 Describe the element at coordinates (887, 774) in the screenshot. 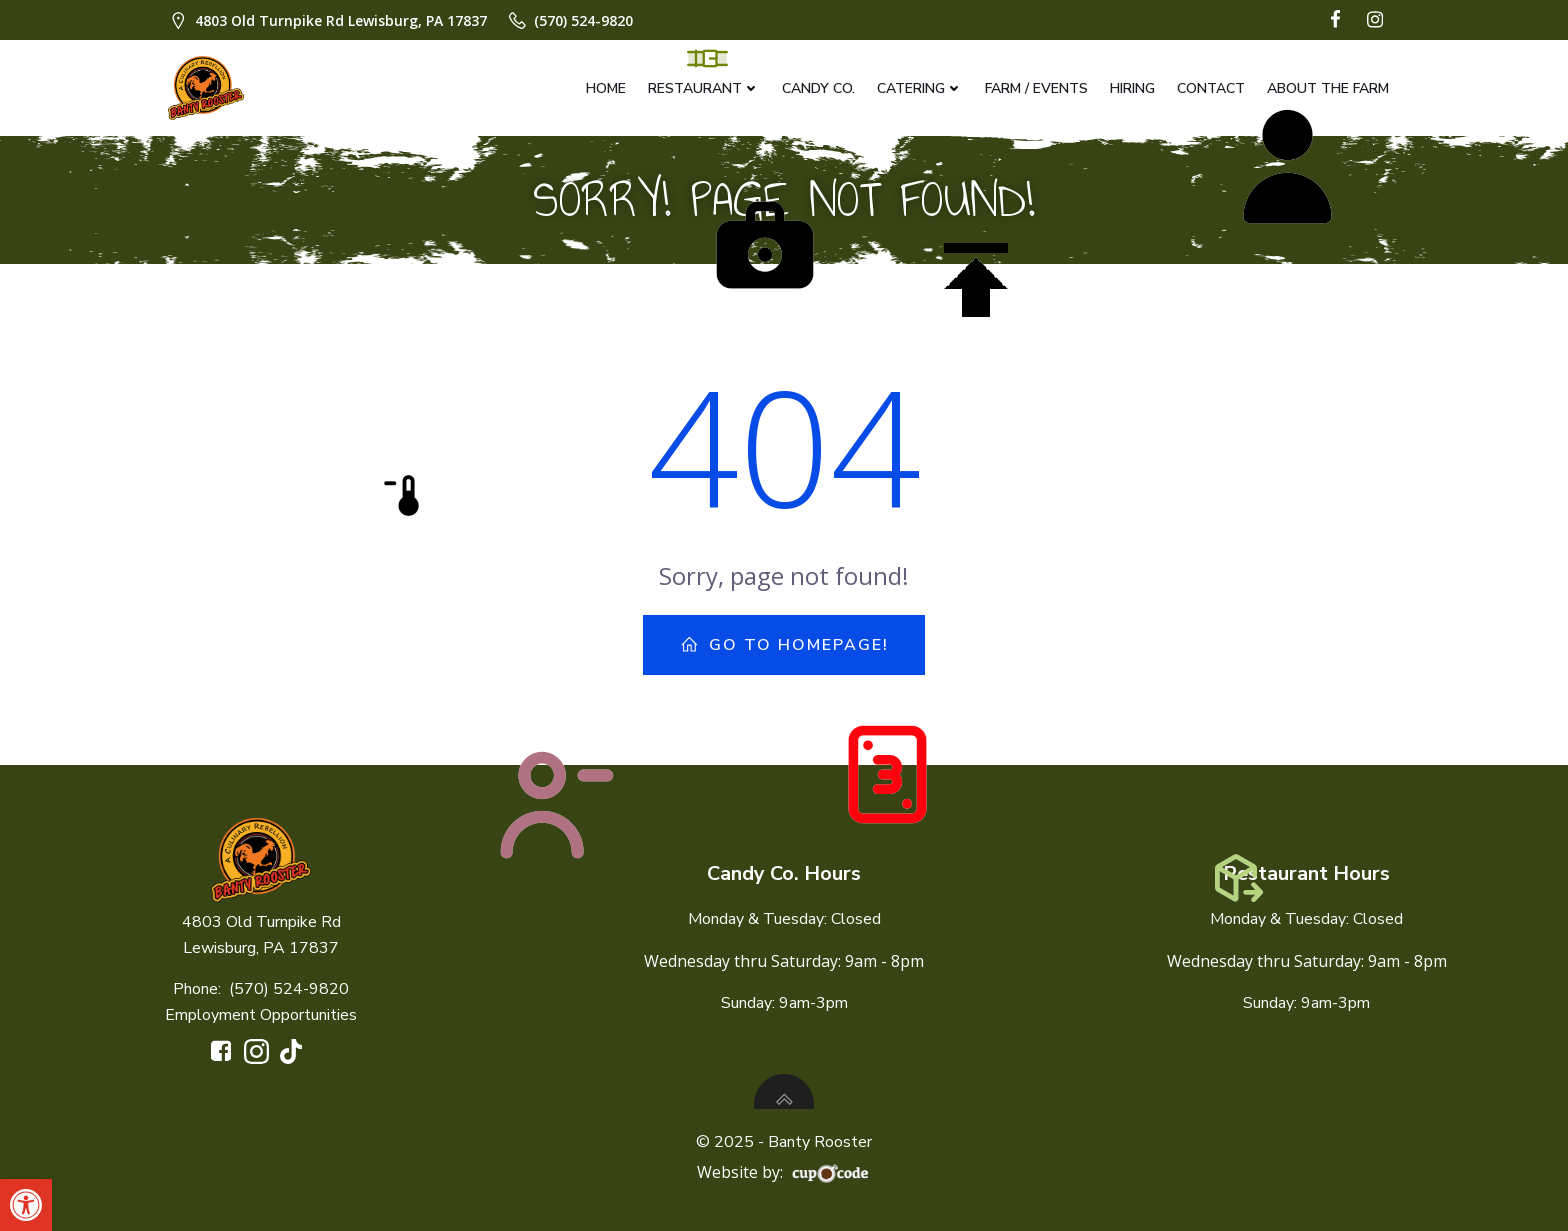

I see `select the 3 playing card` at that location.